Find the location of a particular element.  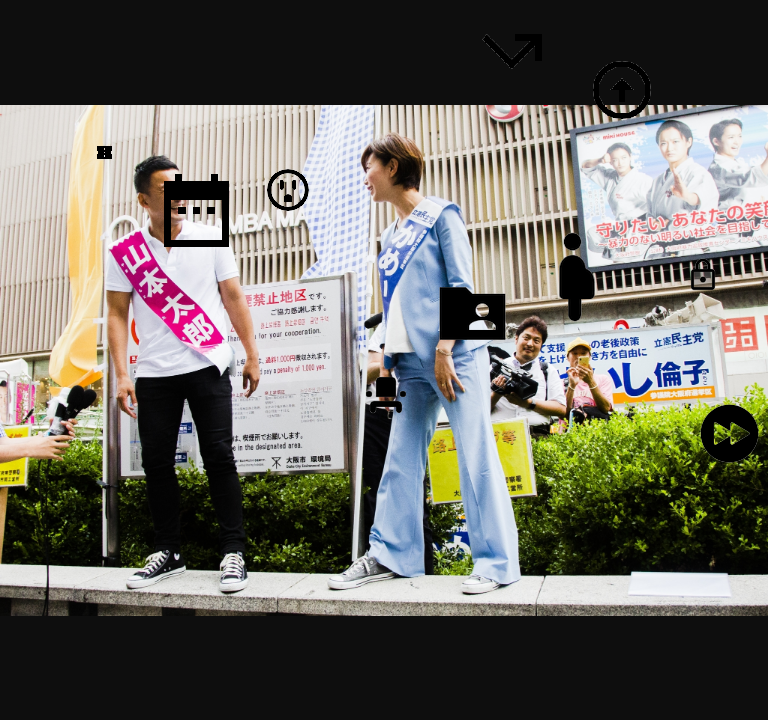

indicates a secure connection is located at coordinates (703, 275).